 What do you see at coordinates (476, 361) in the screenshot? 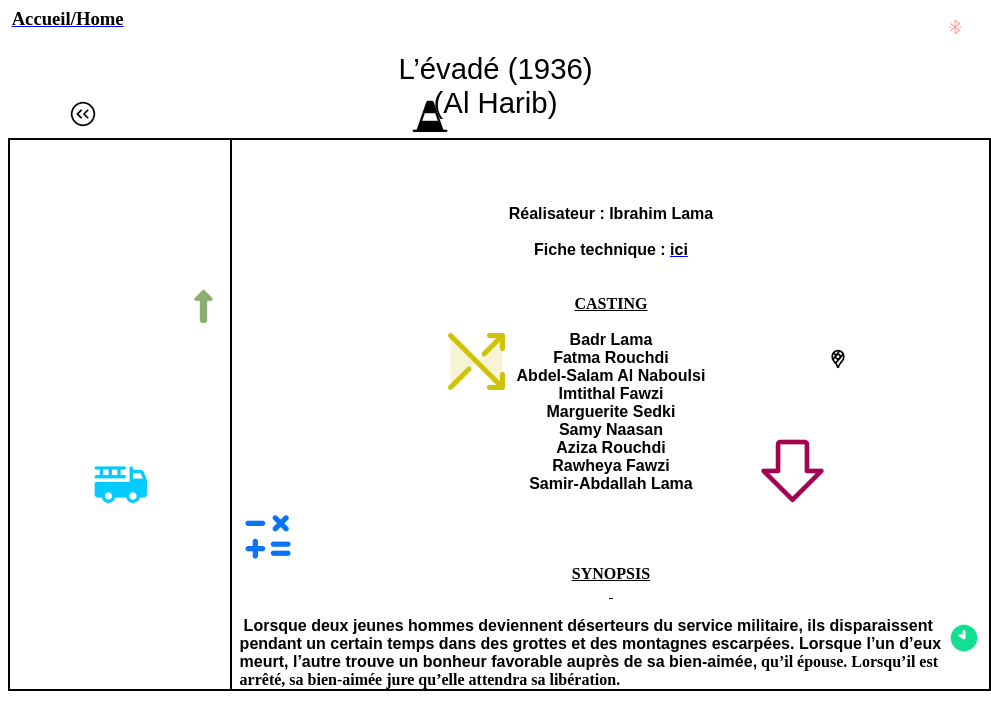
I see `shuffle or randomize playback order` at bounding box center [476, 361].